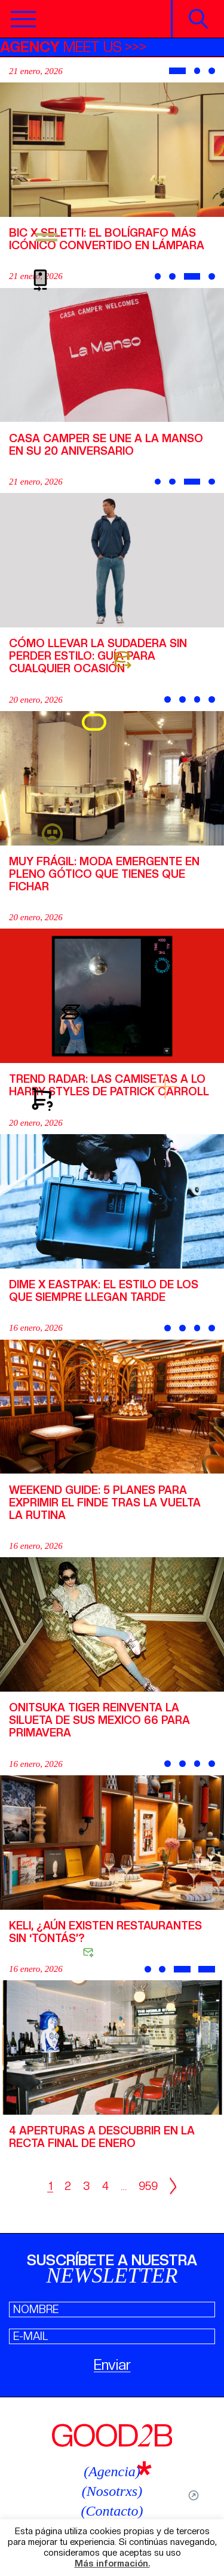  I want to click on indicates an error or system failure, so click(52, 834).